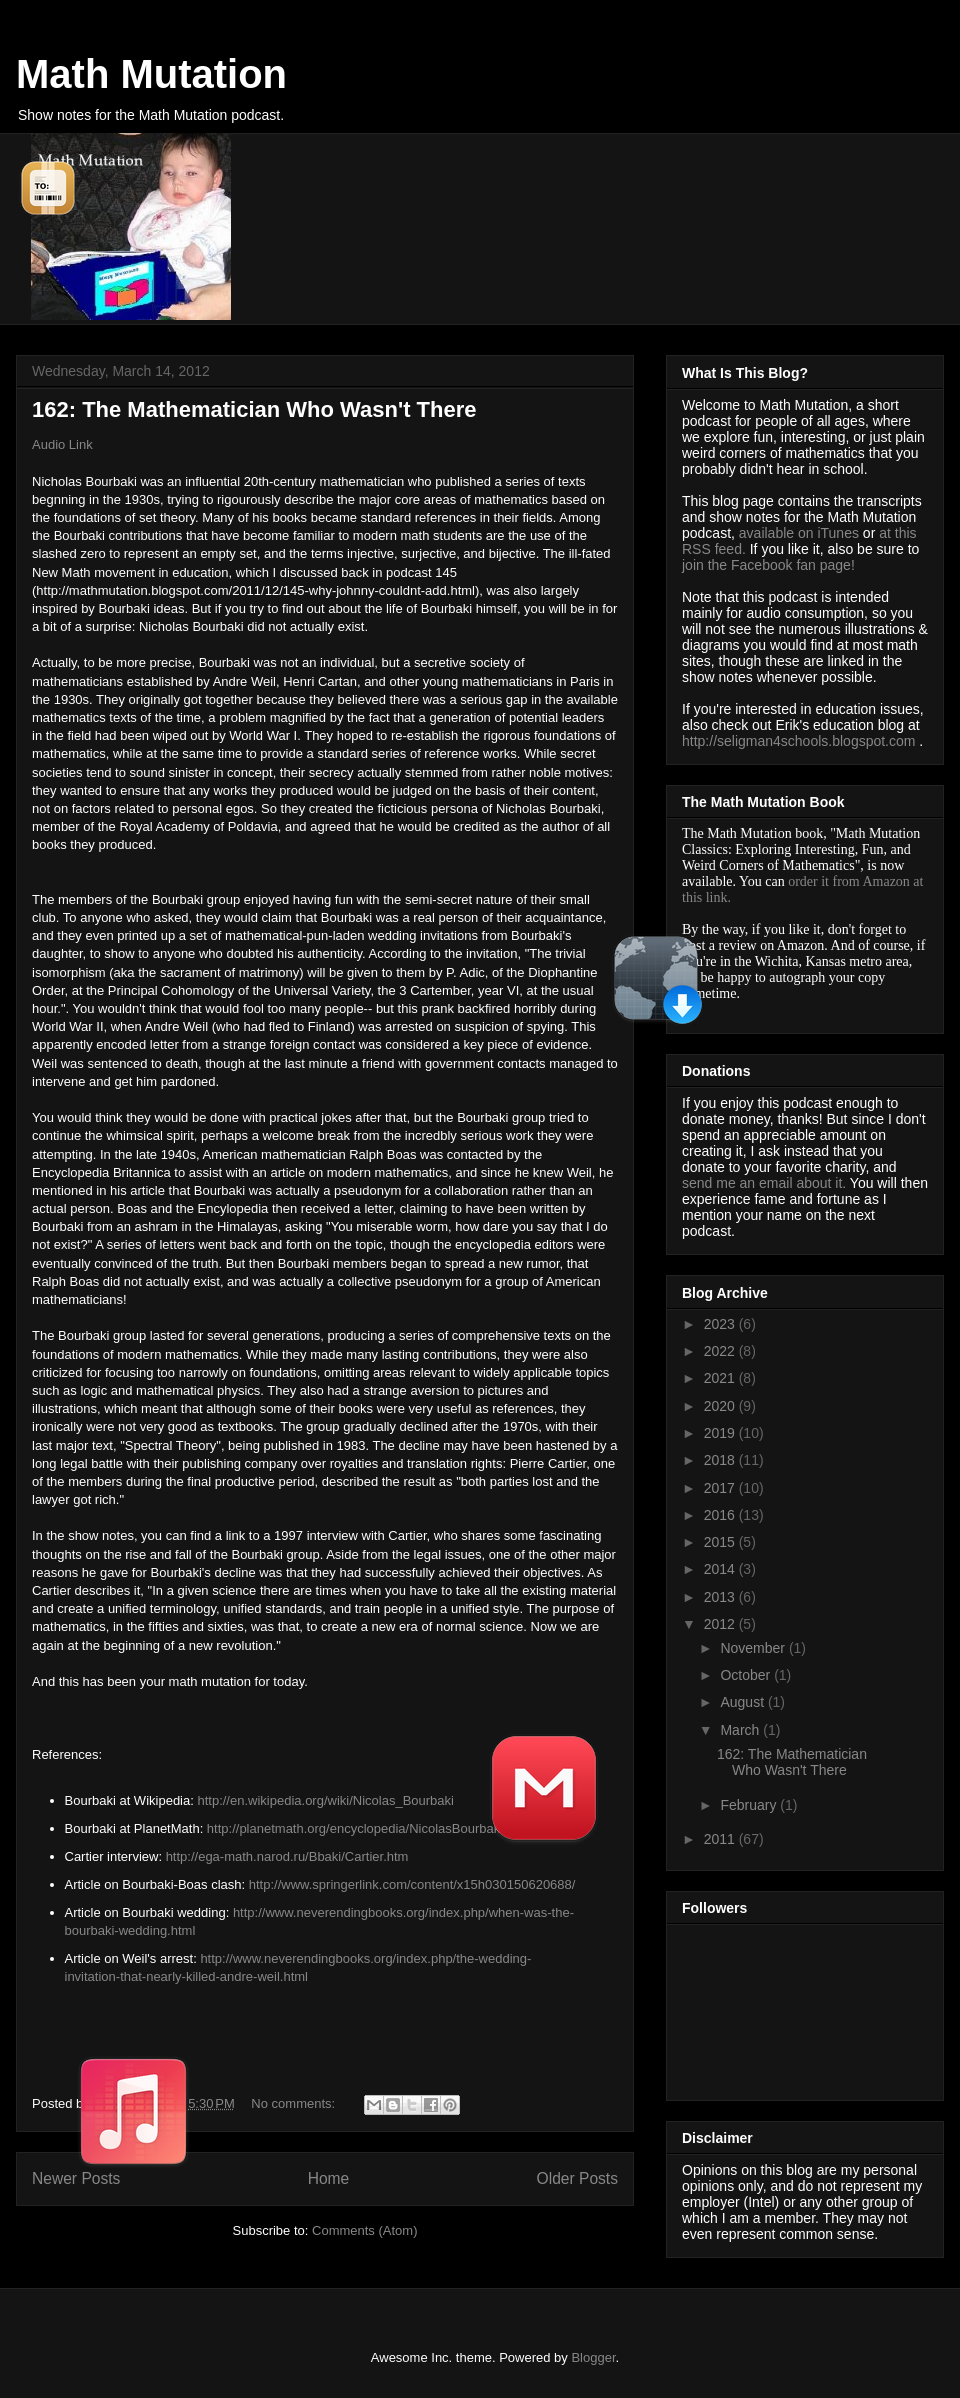 This screenshot has height=2398, width=960. I want to click on open the MEGA cloud storage app, so click(544, 1788).